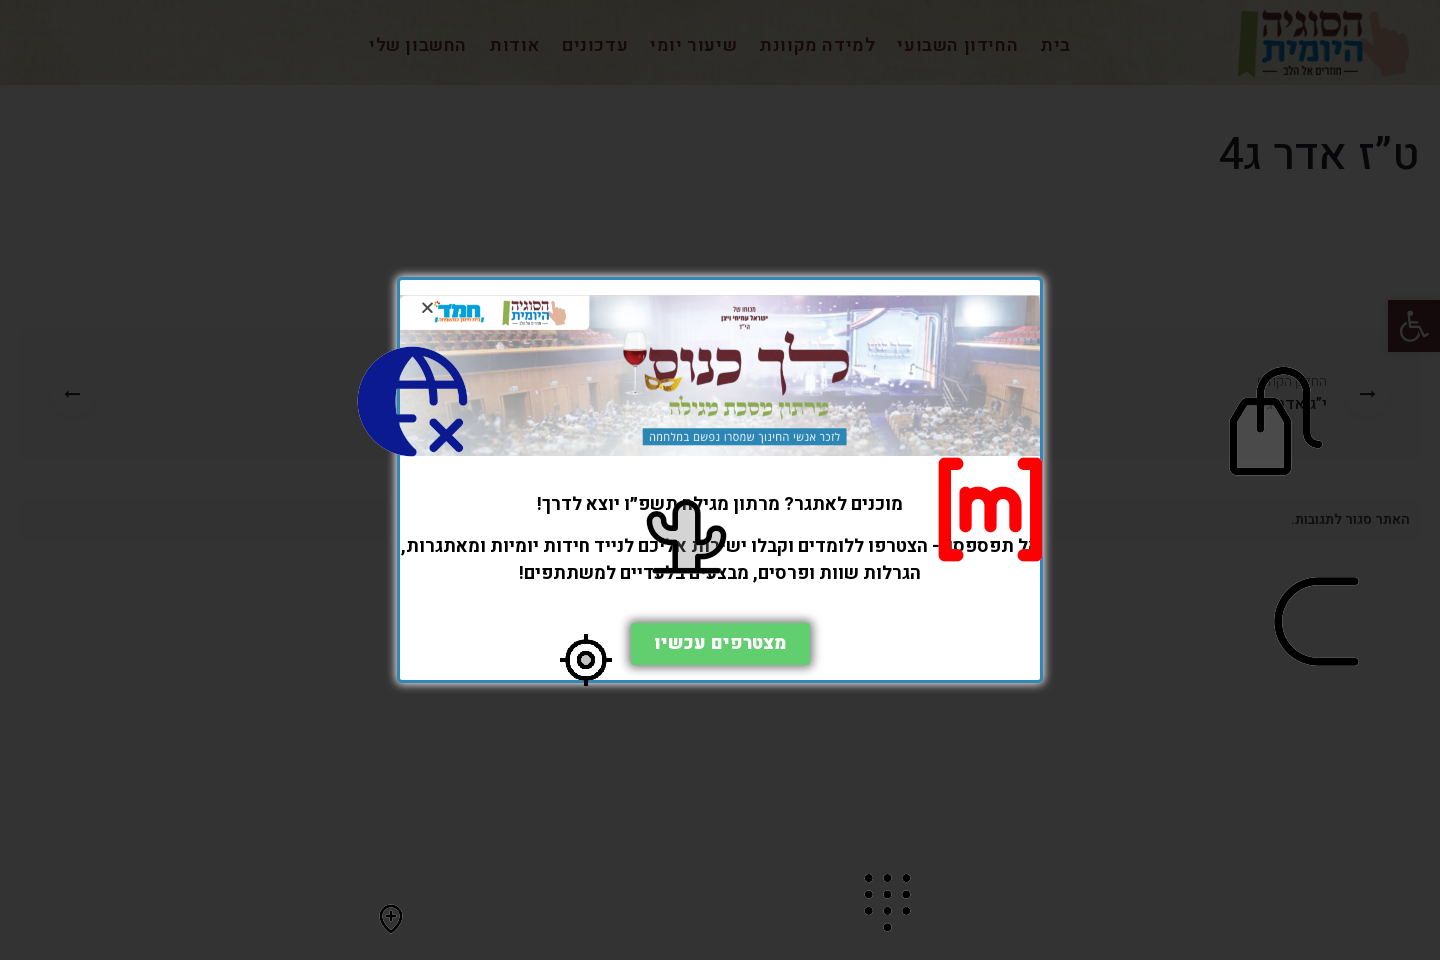 The image size is (1440, 960). What do you see at coordinates (1272, 425) in the screenshot?
I see `tea or hot beverage options` at bounding box center [1272, 425].